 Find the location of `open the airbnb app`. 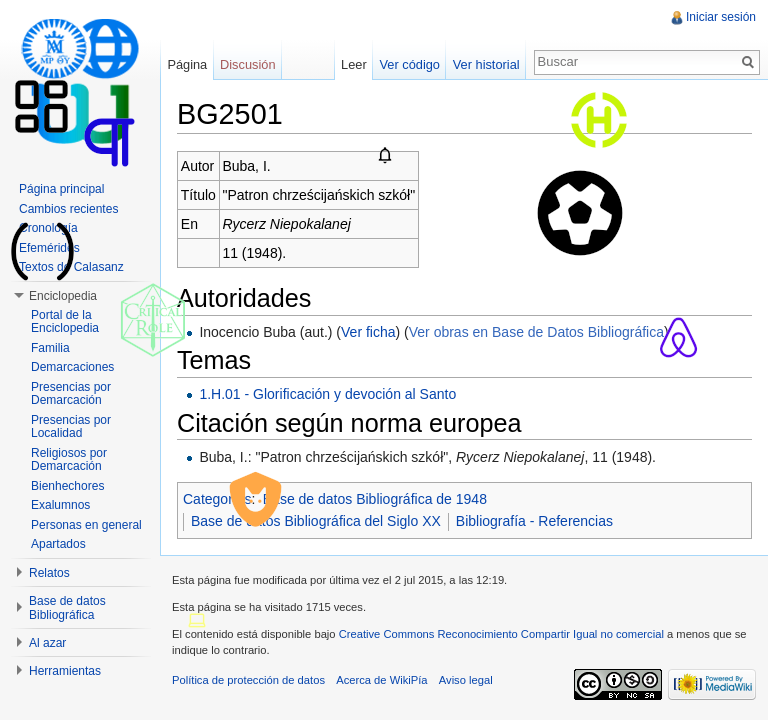

open the airbnb app is located at coordinates (678, 337).